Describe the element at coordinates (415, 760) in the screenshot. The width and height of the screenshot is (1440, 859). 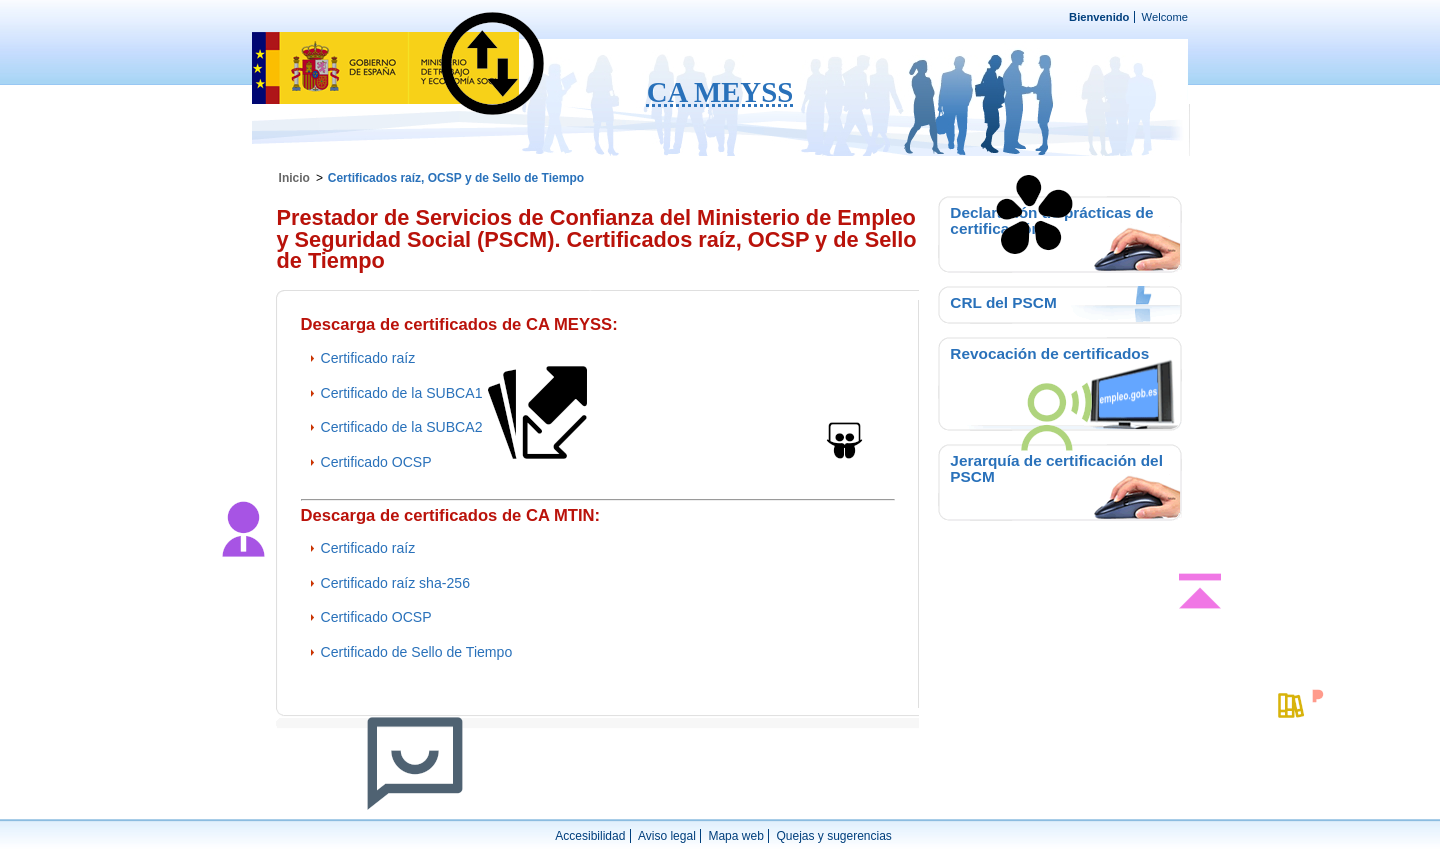
I see `start a friendly chat or conversation` at that location.